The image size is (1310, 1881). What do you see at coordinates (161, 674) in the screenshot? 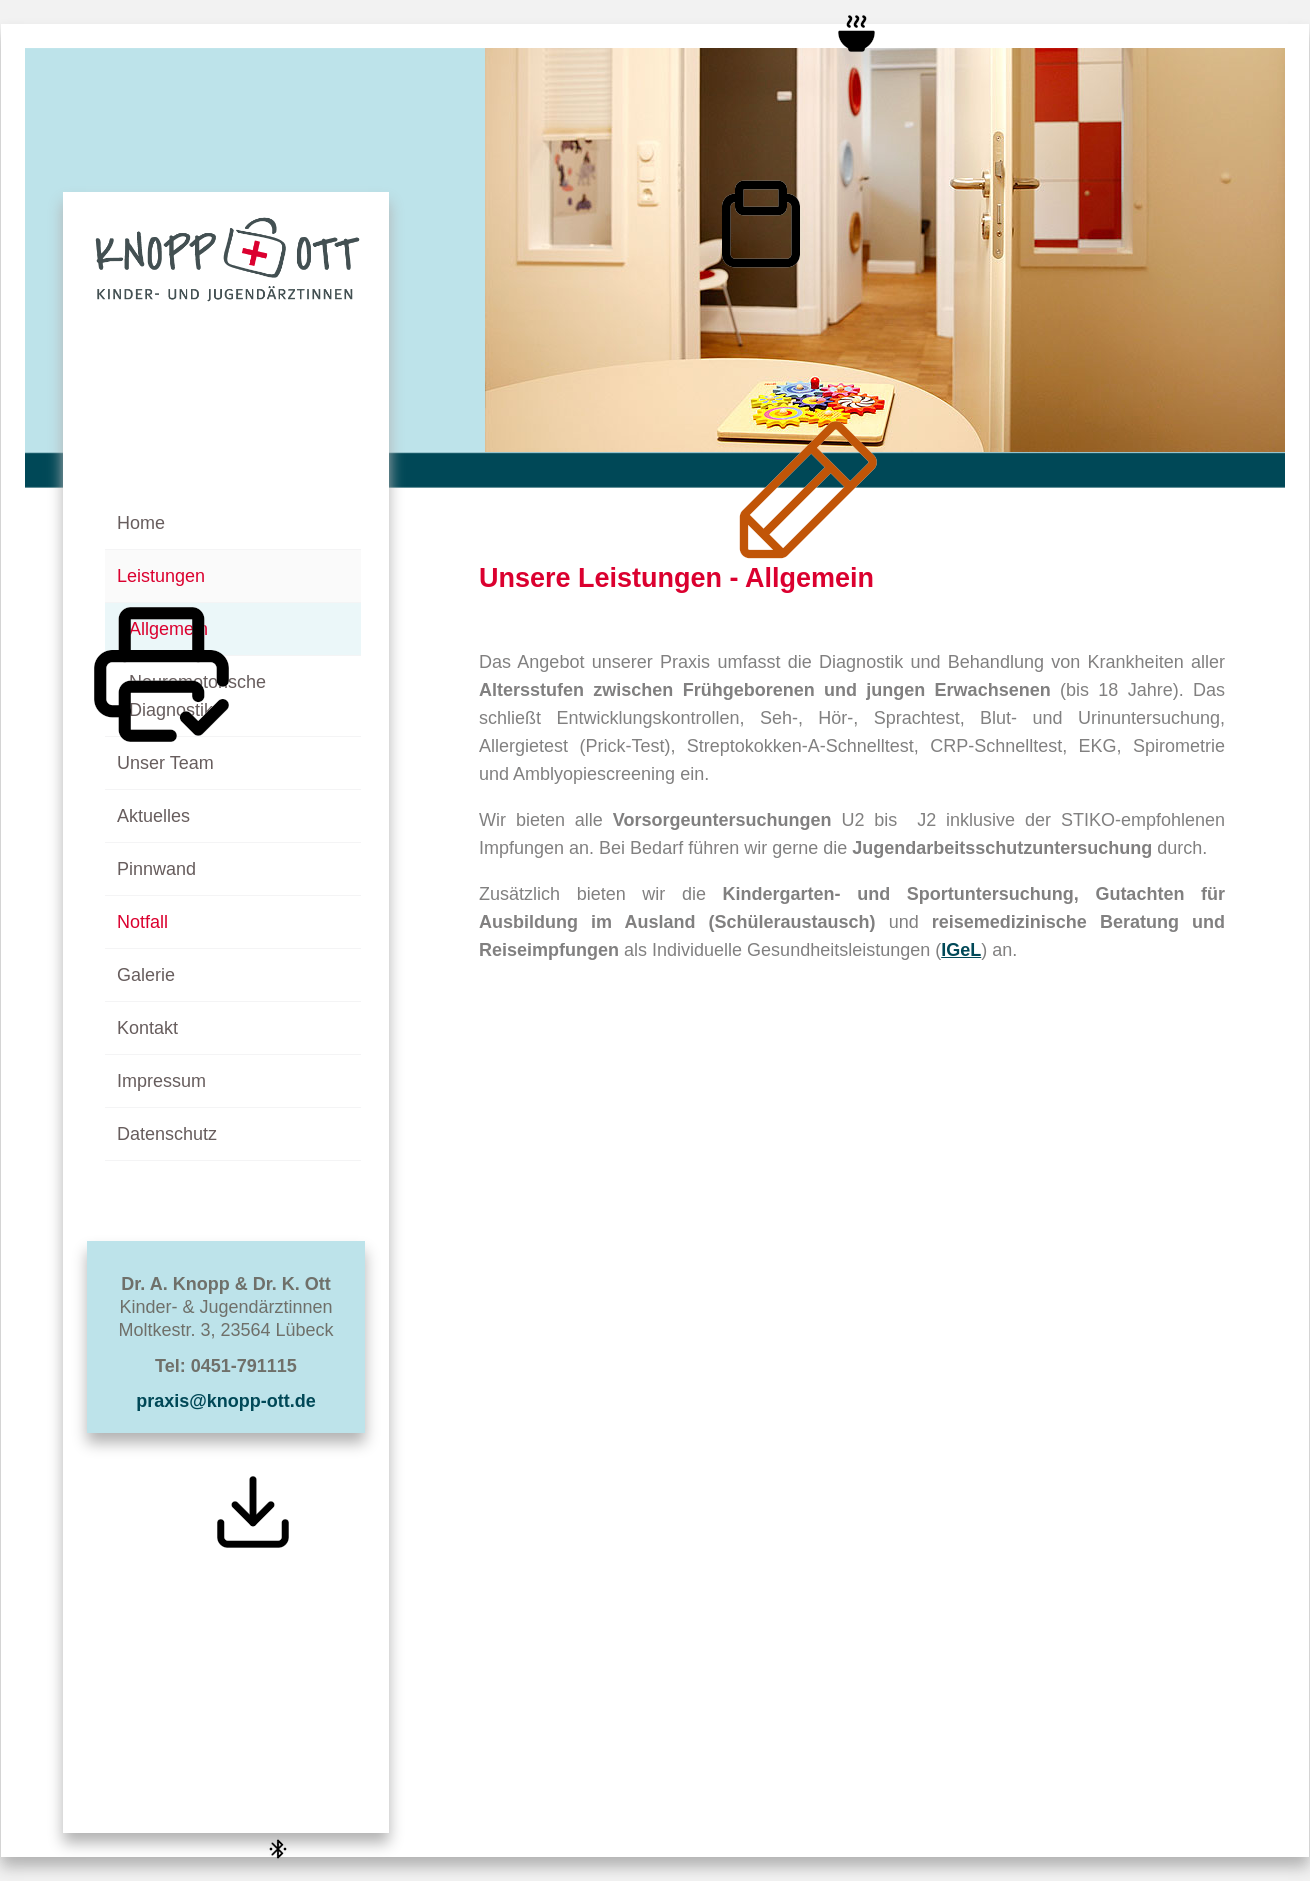
I see `print job completed successfully` at bounding box center [161, 674].